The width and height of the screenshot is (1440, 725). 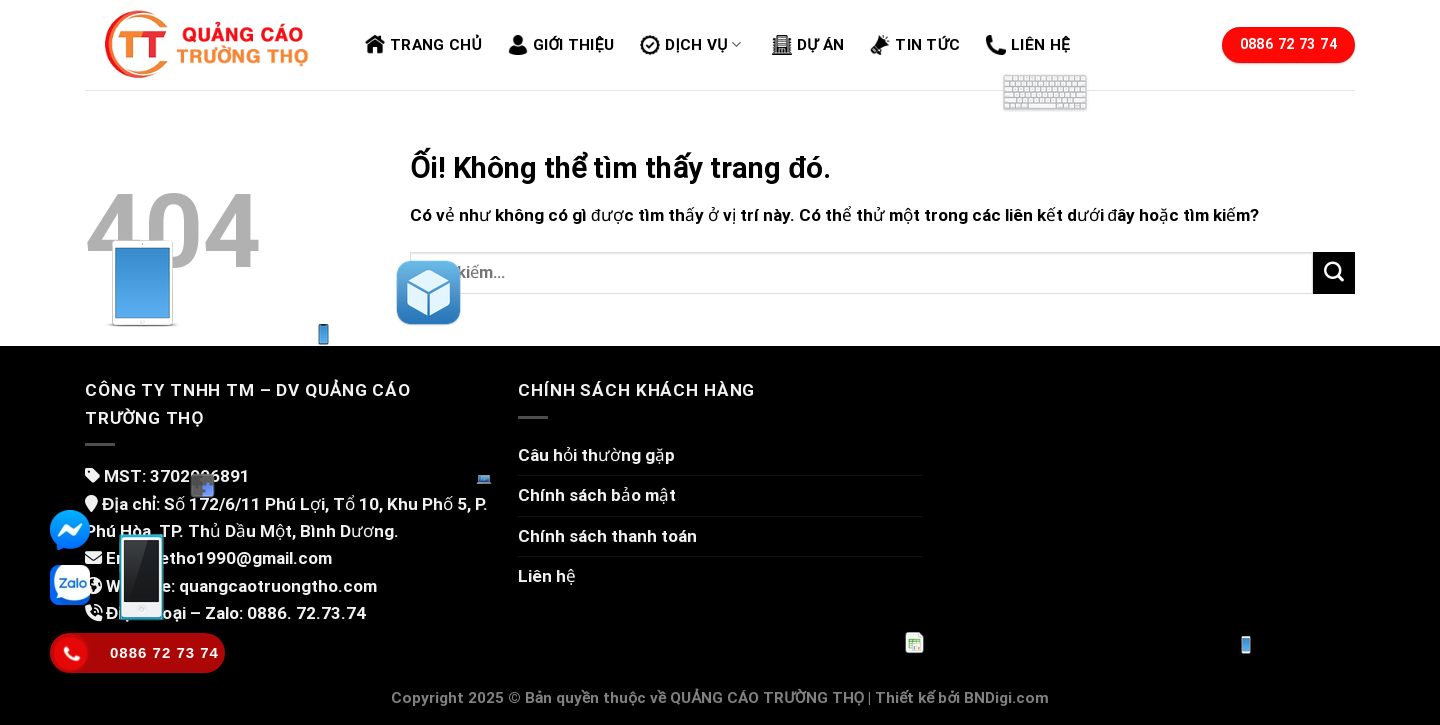 What do you see at coordinates (202, 485) in the screenshot?
I see `manage bluetooth plugins or extensions` at bounding box center [202, 485].